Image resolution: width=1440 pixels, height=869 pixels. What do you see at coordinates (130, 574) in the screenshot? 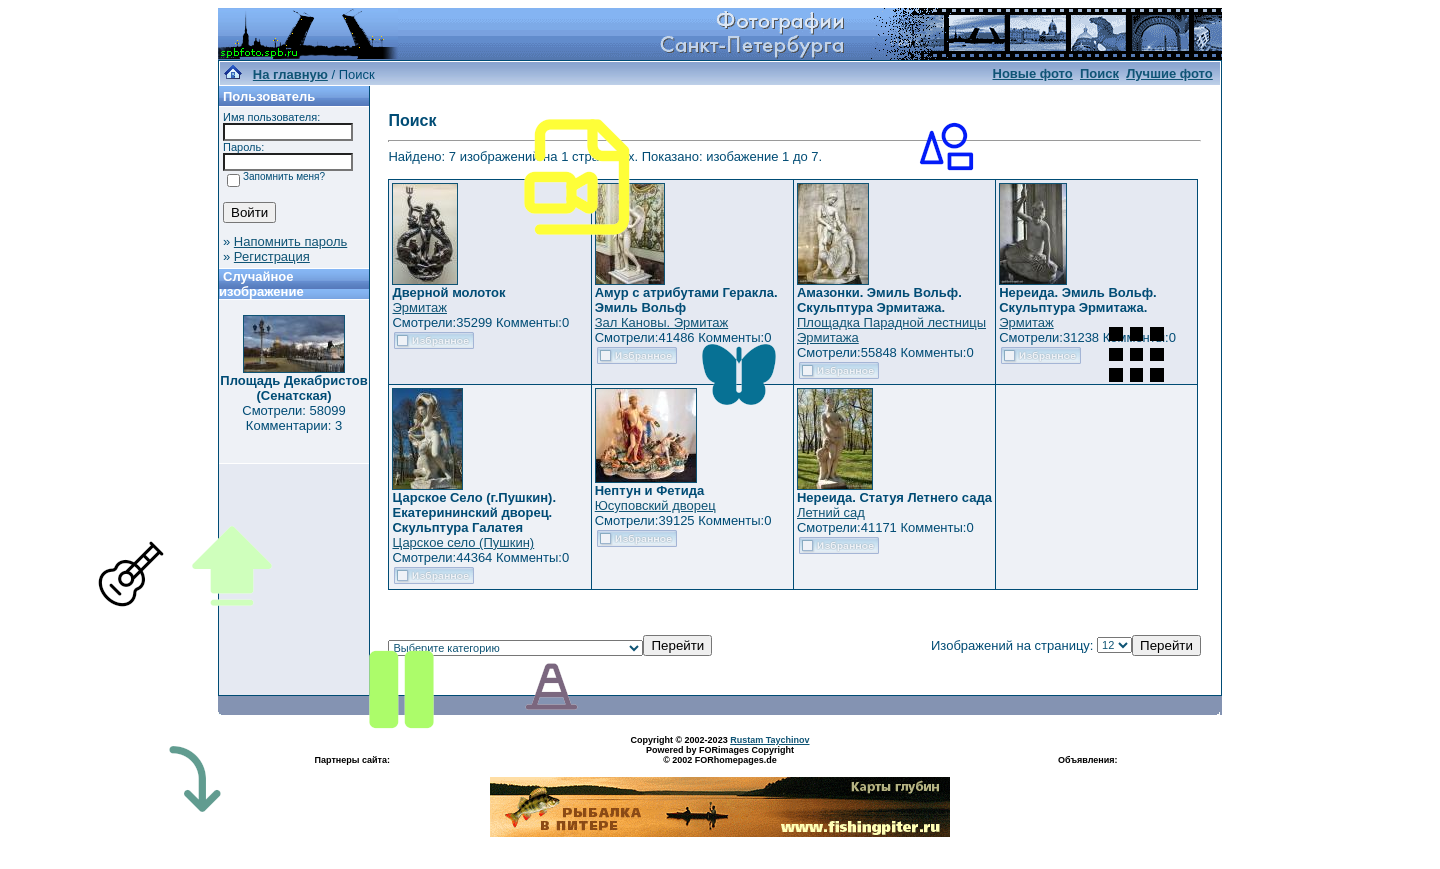
I see `access music or audio settings` at bounding box center [130, 574].